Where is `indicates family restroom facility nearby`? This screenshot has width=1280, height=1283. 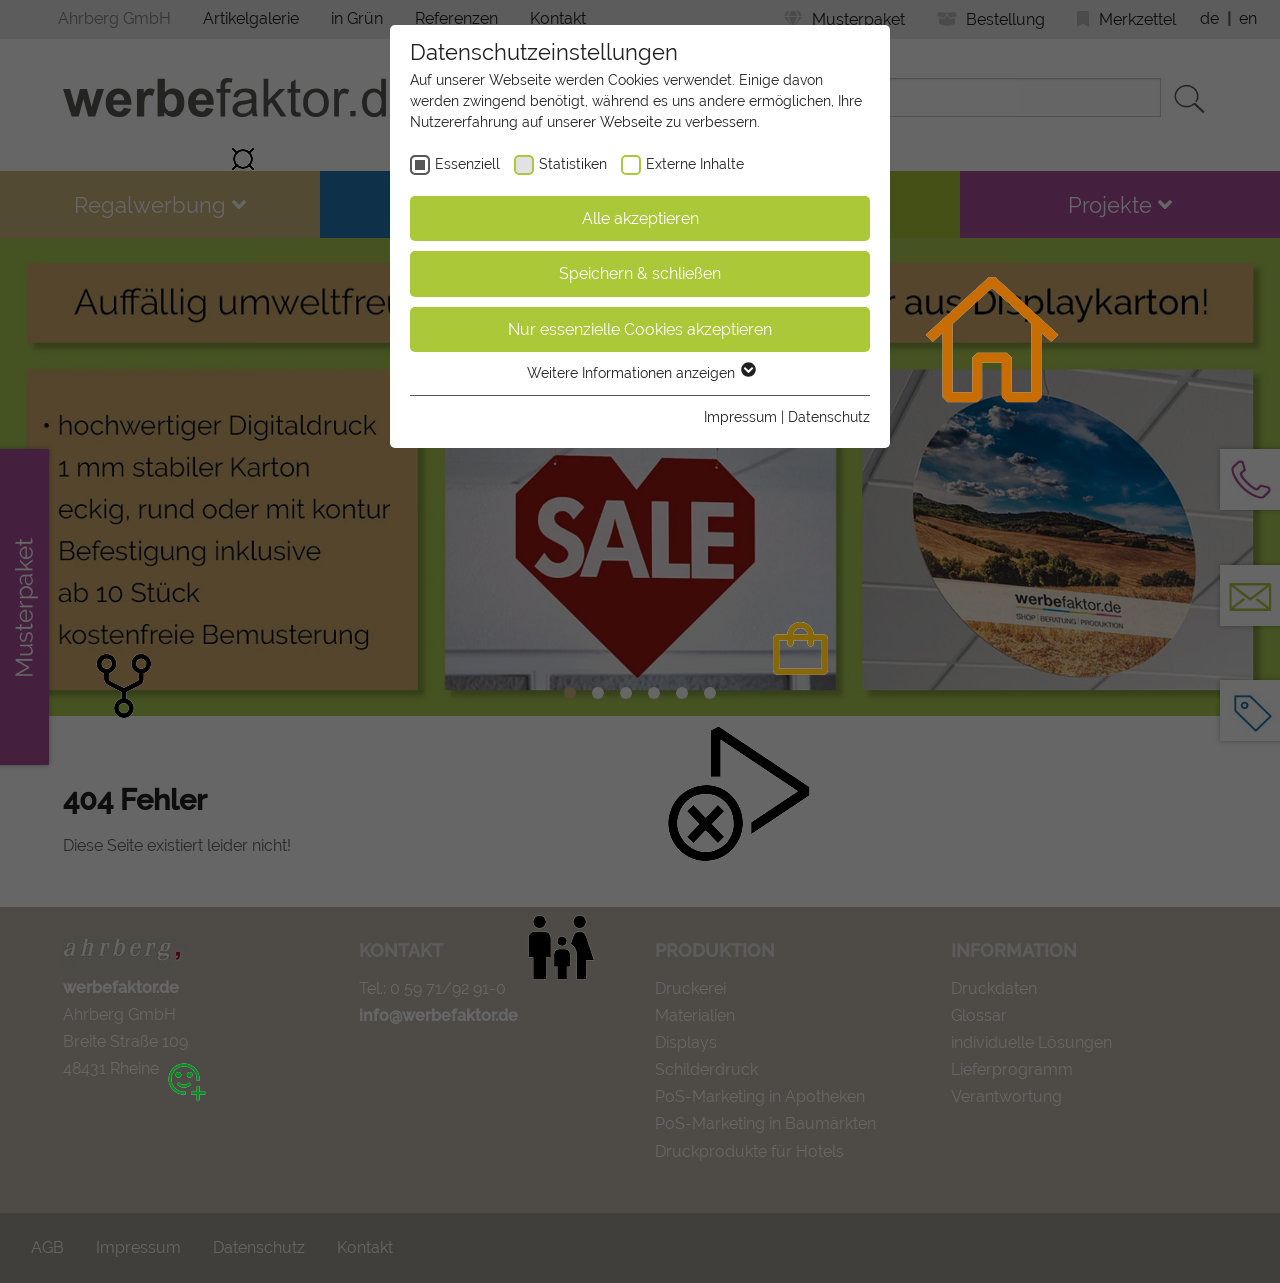 indicates family restroom facility nearby is located at coordinates (560, 947).